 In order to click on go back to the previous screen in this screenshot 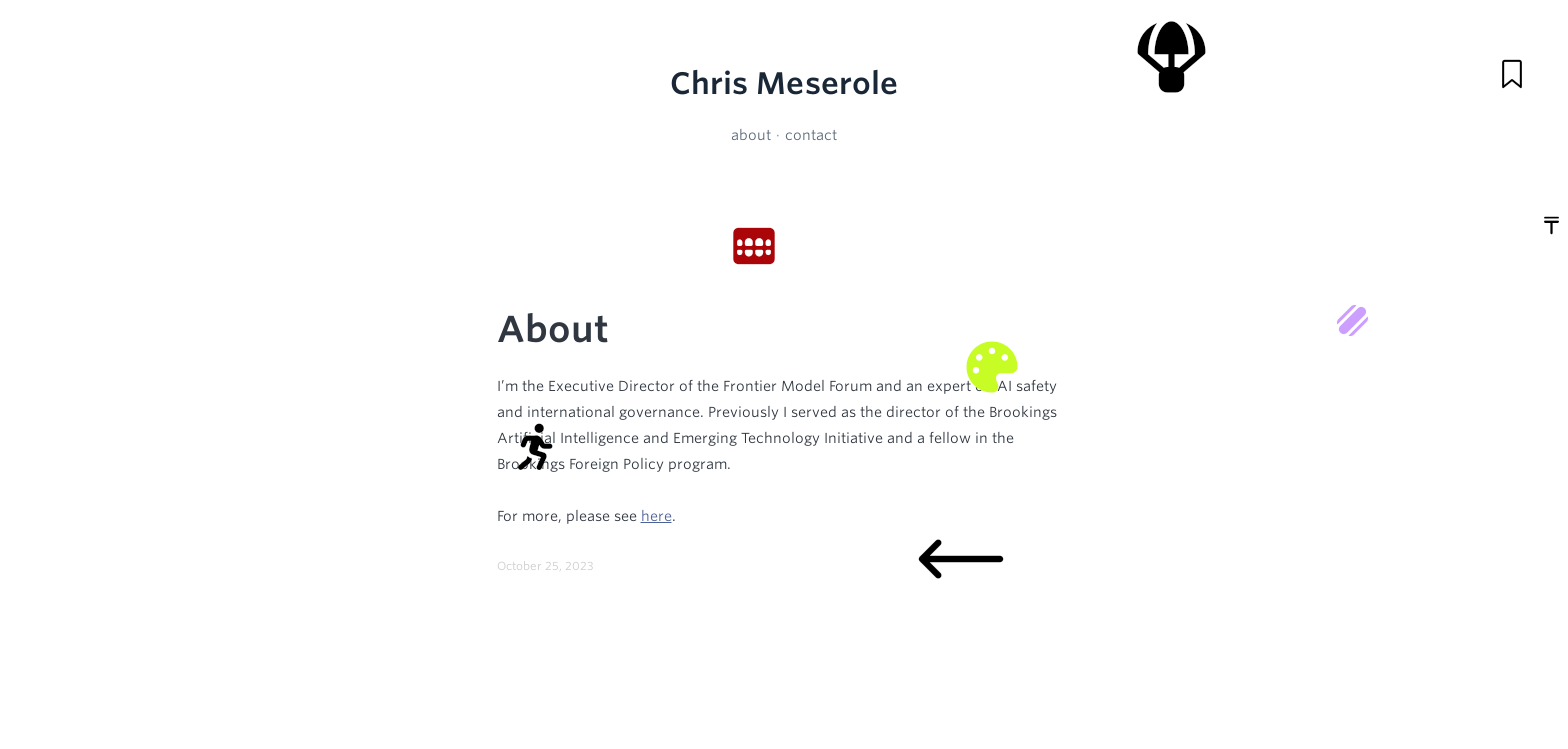, I will do `click(961, 559)`.